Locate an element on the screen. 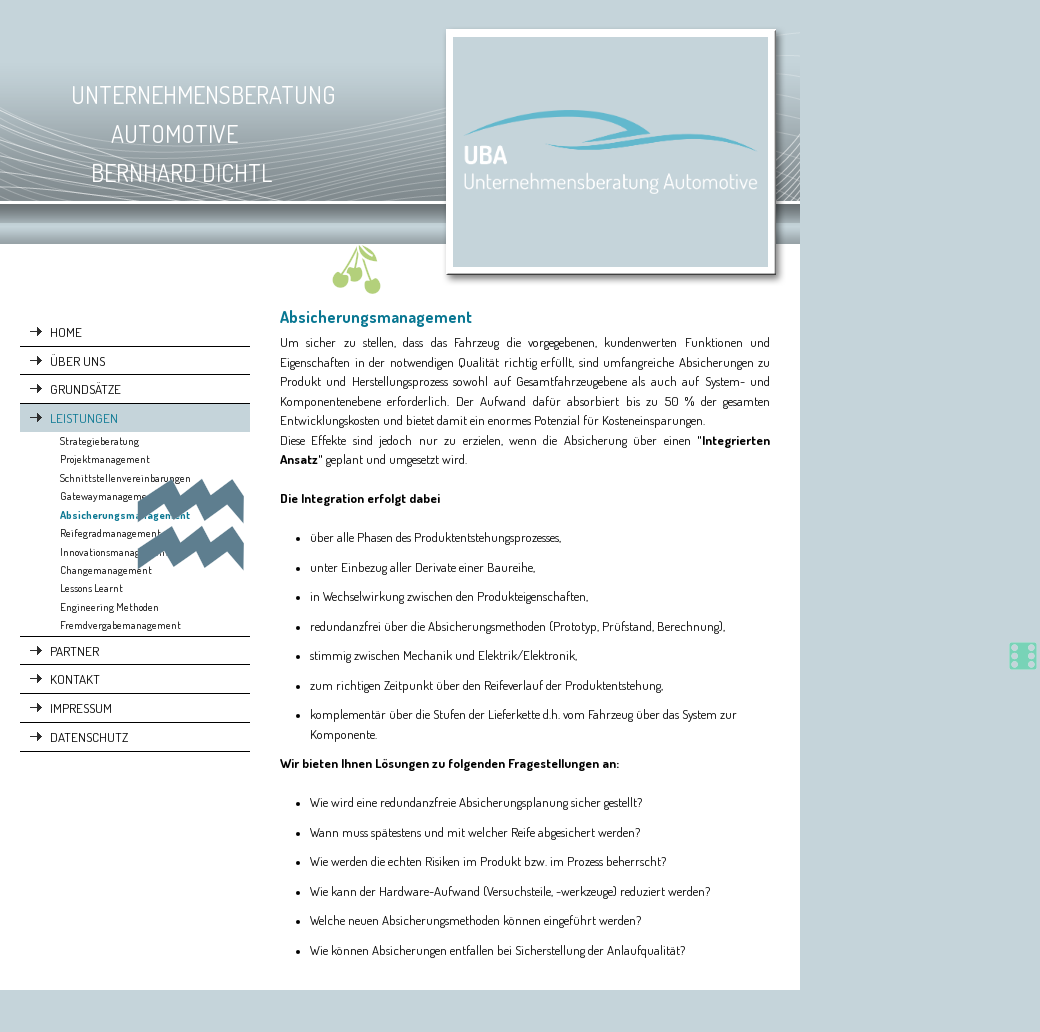 The width and height of the screenshot is (1040, 1032). aquarius zodiac sign indicator is located at coordinates (191, 524).